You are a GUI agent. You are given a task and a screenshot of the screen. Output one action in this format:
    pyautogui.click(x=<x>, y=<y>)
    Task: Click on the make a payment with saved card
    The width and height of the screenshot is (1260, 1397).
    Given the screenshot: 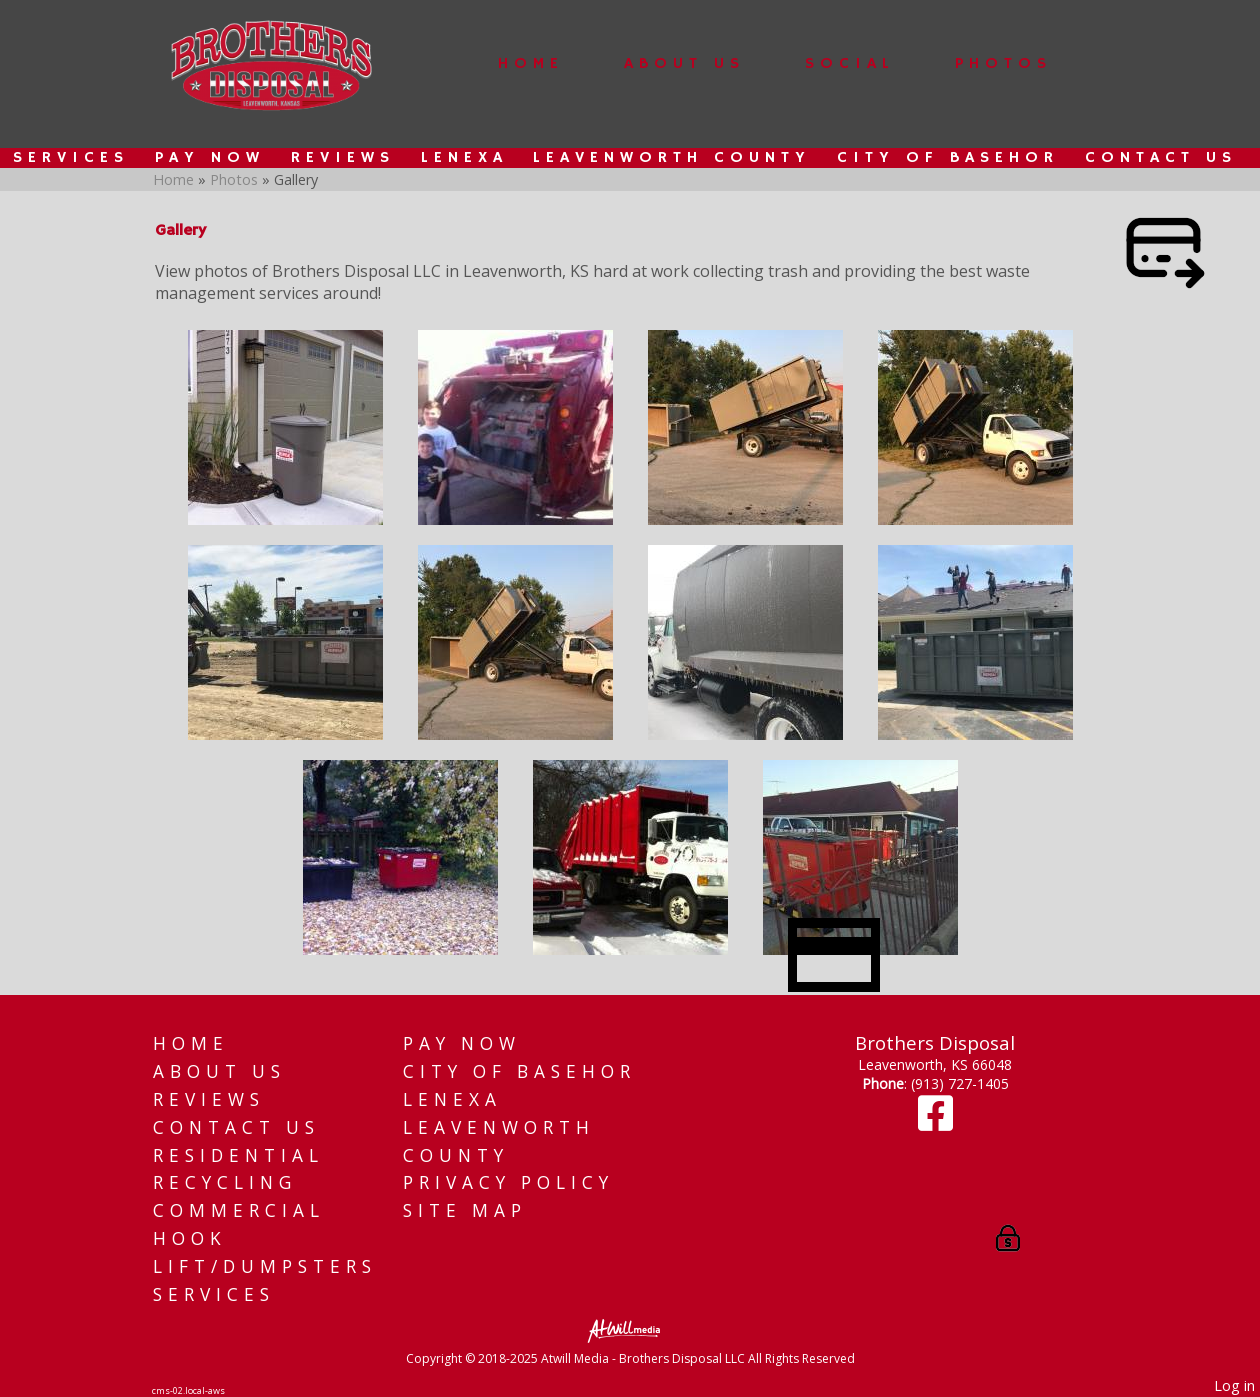 What is the action you would take?
    pyautogui.click(x=1163, y=247)
    